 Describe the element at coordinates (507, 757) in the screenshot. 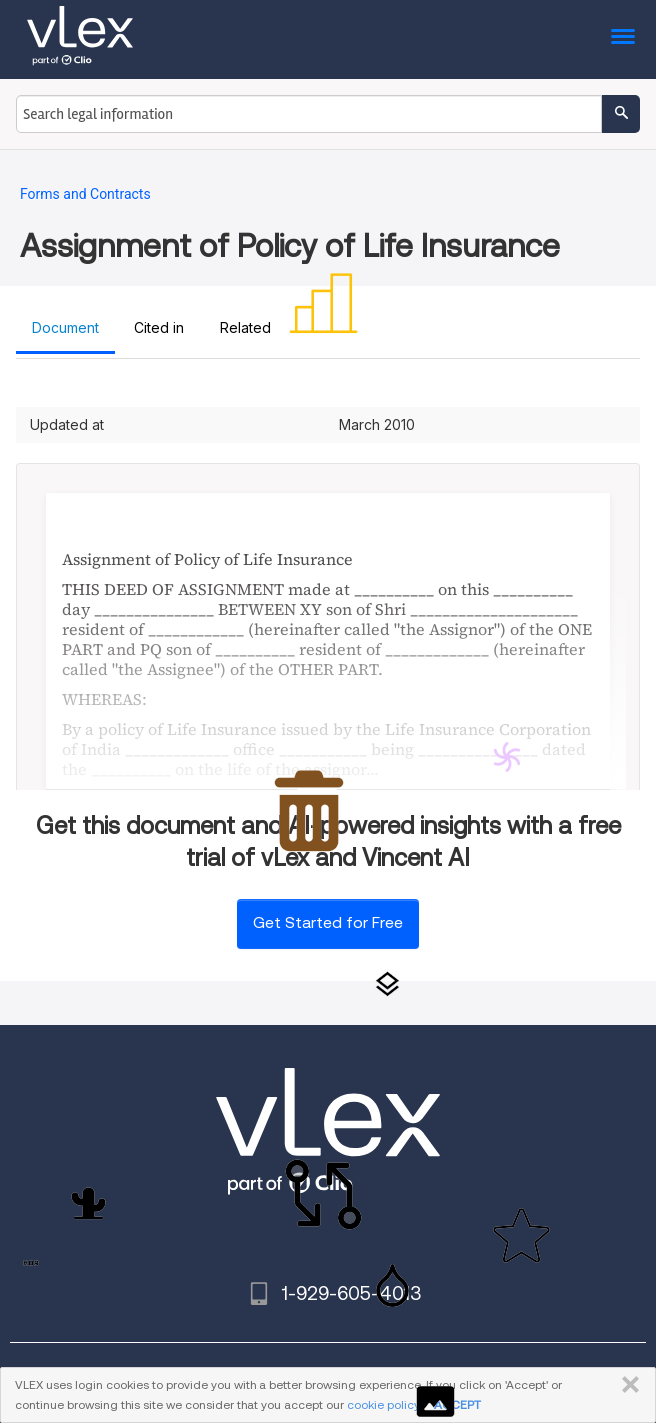

I see `access space or astronomy-themed content` at that location.